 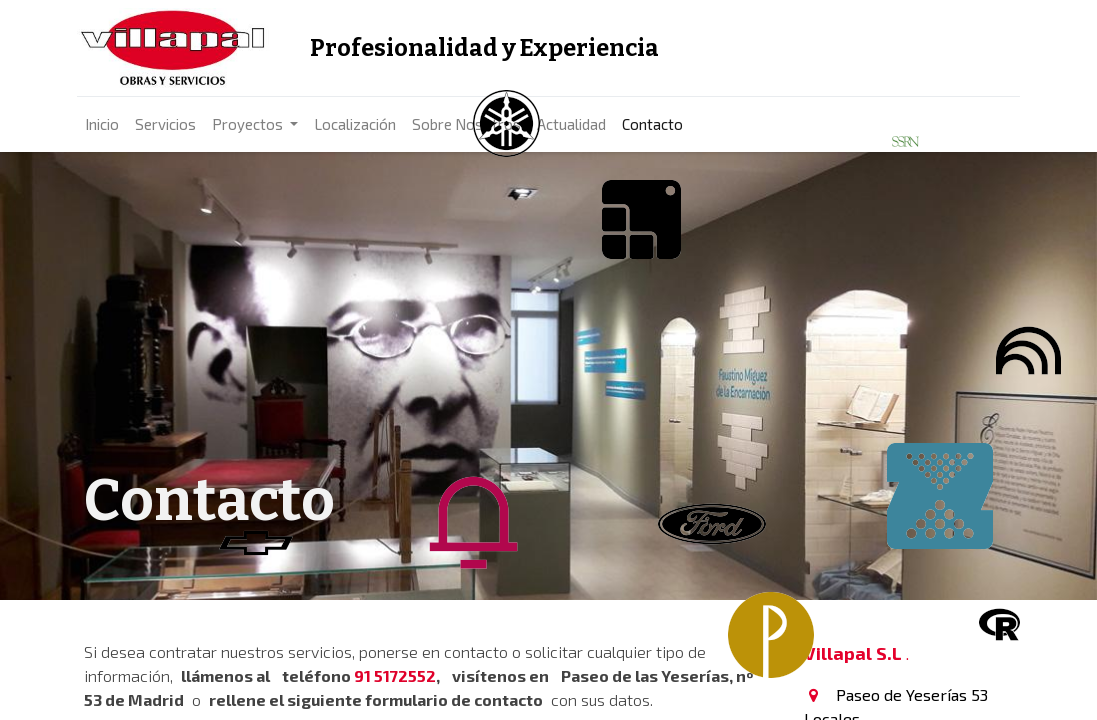 I want to click on PurgeCSS logo - a CSS optimization tool, so click(x=771, y=635).